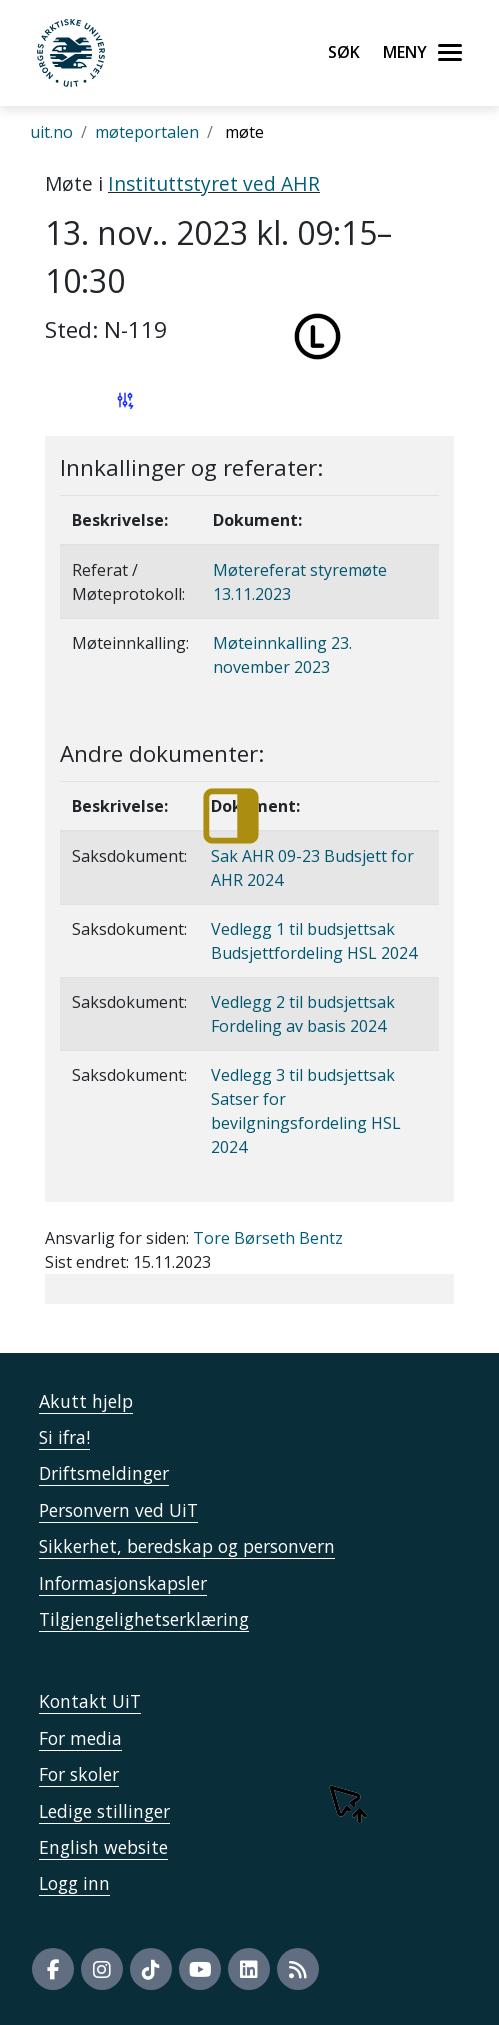  Describe the element at coordinates (231, 816) in the screenshot. I see `toggle right sidebar panel` at that location.